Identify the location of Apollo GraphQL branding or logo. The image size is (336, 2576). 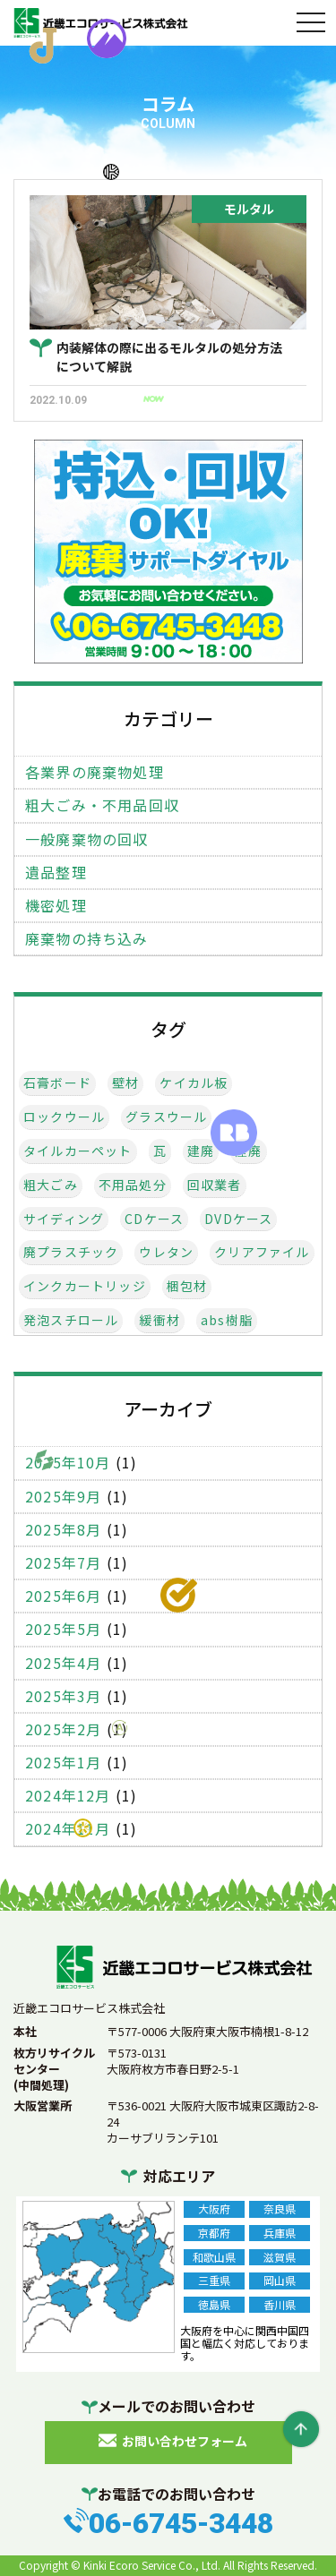
(119, 1727).